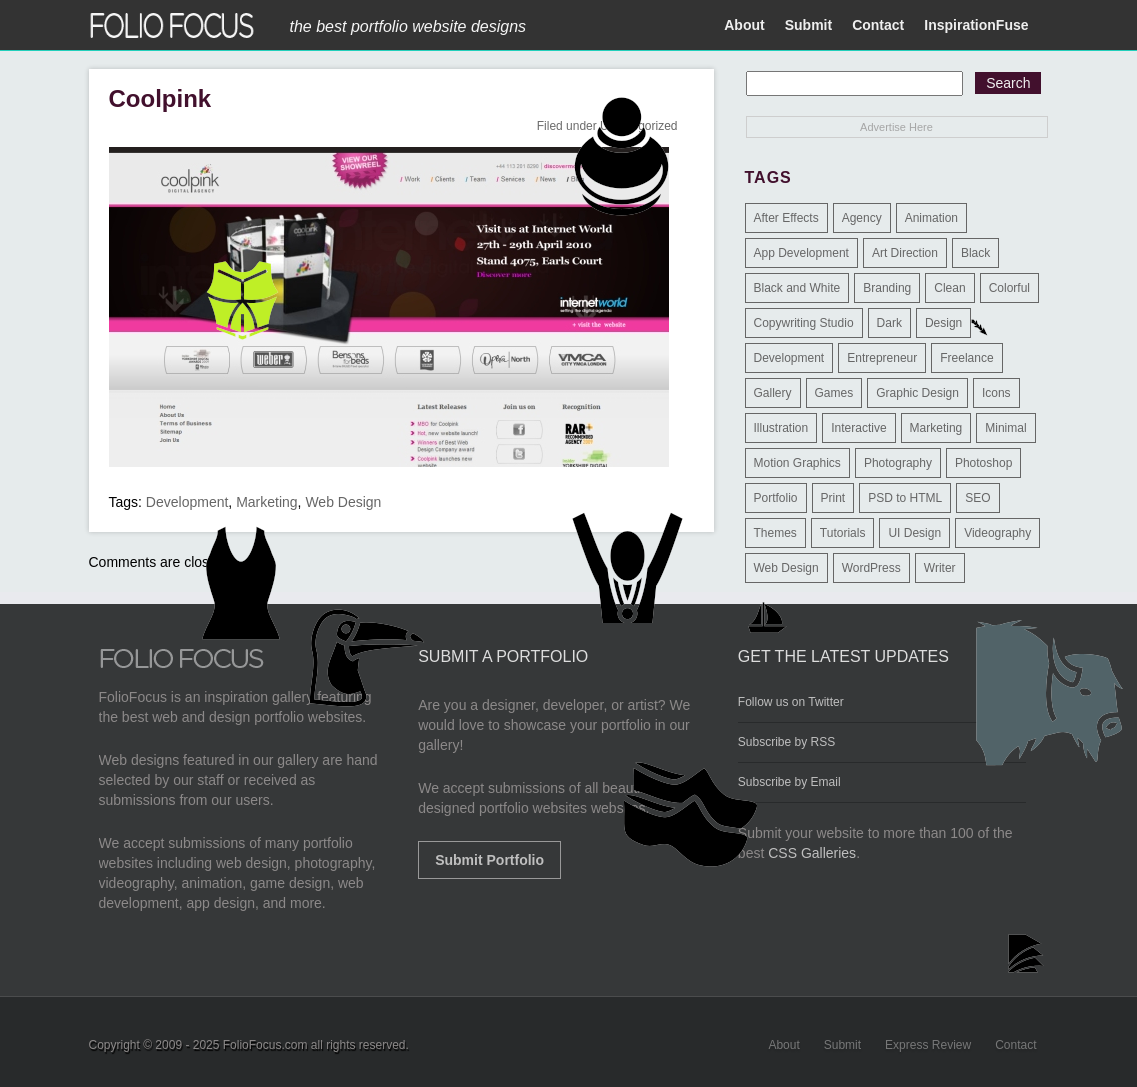 This screenshot has height=1087, width=1137. Describe the element at coordinates (241, 581) in the screenshot. I see `browse sleeveless tops in clothing catalog` at that location.